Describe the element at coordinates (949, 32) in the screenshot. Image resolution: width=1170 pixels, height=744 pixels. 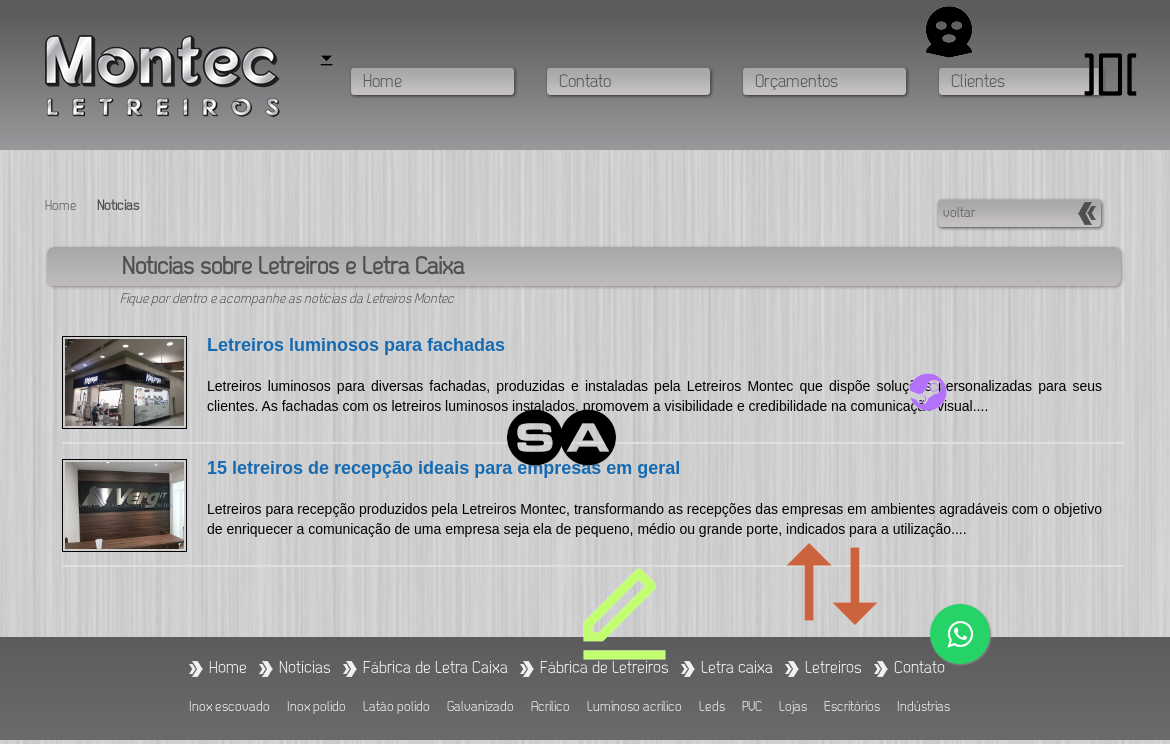
I see `indicates criminal or suspicious user profile` at that location.